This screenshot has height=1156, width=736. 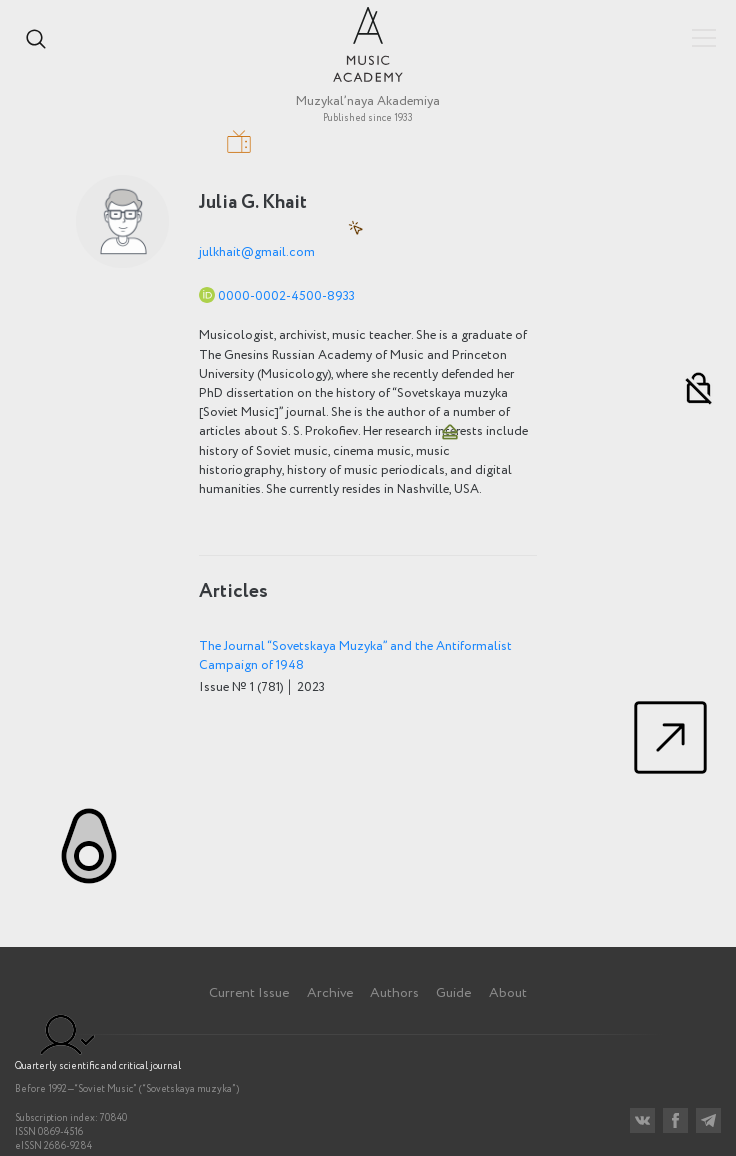 What do you see at coordinates (89, 846) in the screenshot?
I see `indicates healthy or vegetarian food options` at bounding box center [89, 846].